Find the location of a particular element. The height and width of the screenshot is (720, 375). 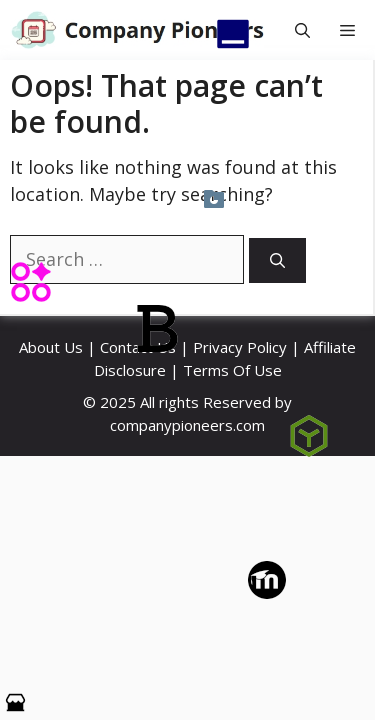

switch to bottom panel layout is located at coordinates (233, 34).